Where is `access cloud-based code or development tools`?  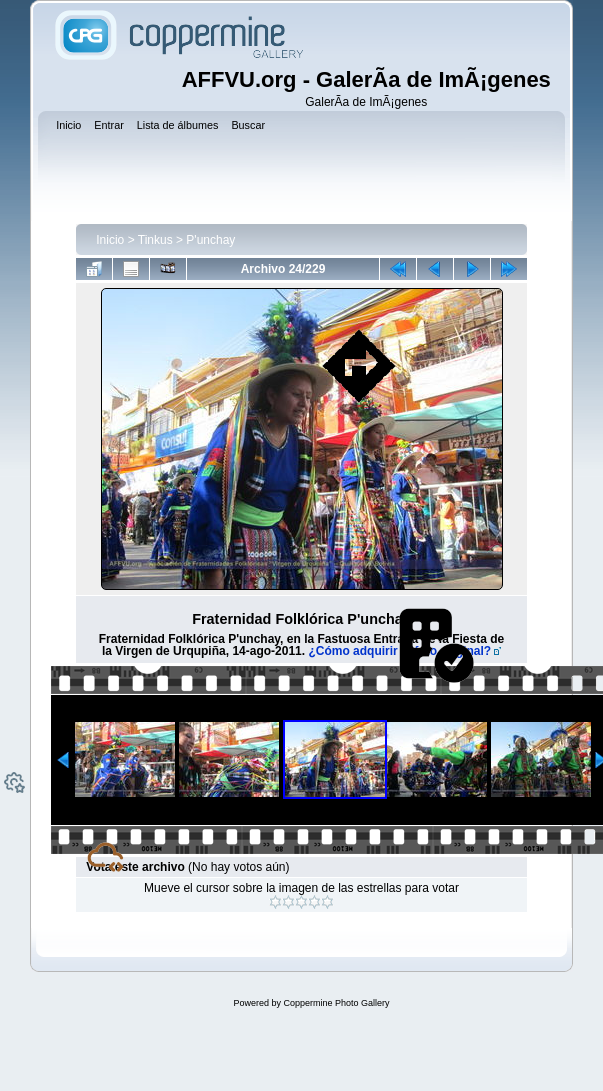 access cloud-based code or development tools is located at coordinates (105, 855).